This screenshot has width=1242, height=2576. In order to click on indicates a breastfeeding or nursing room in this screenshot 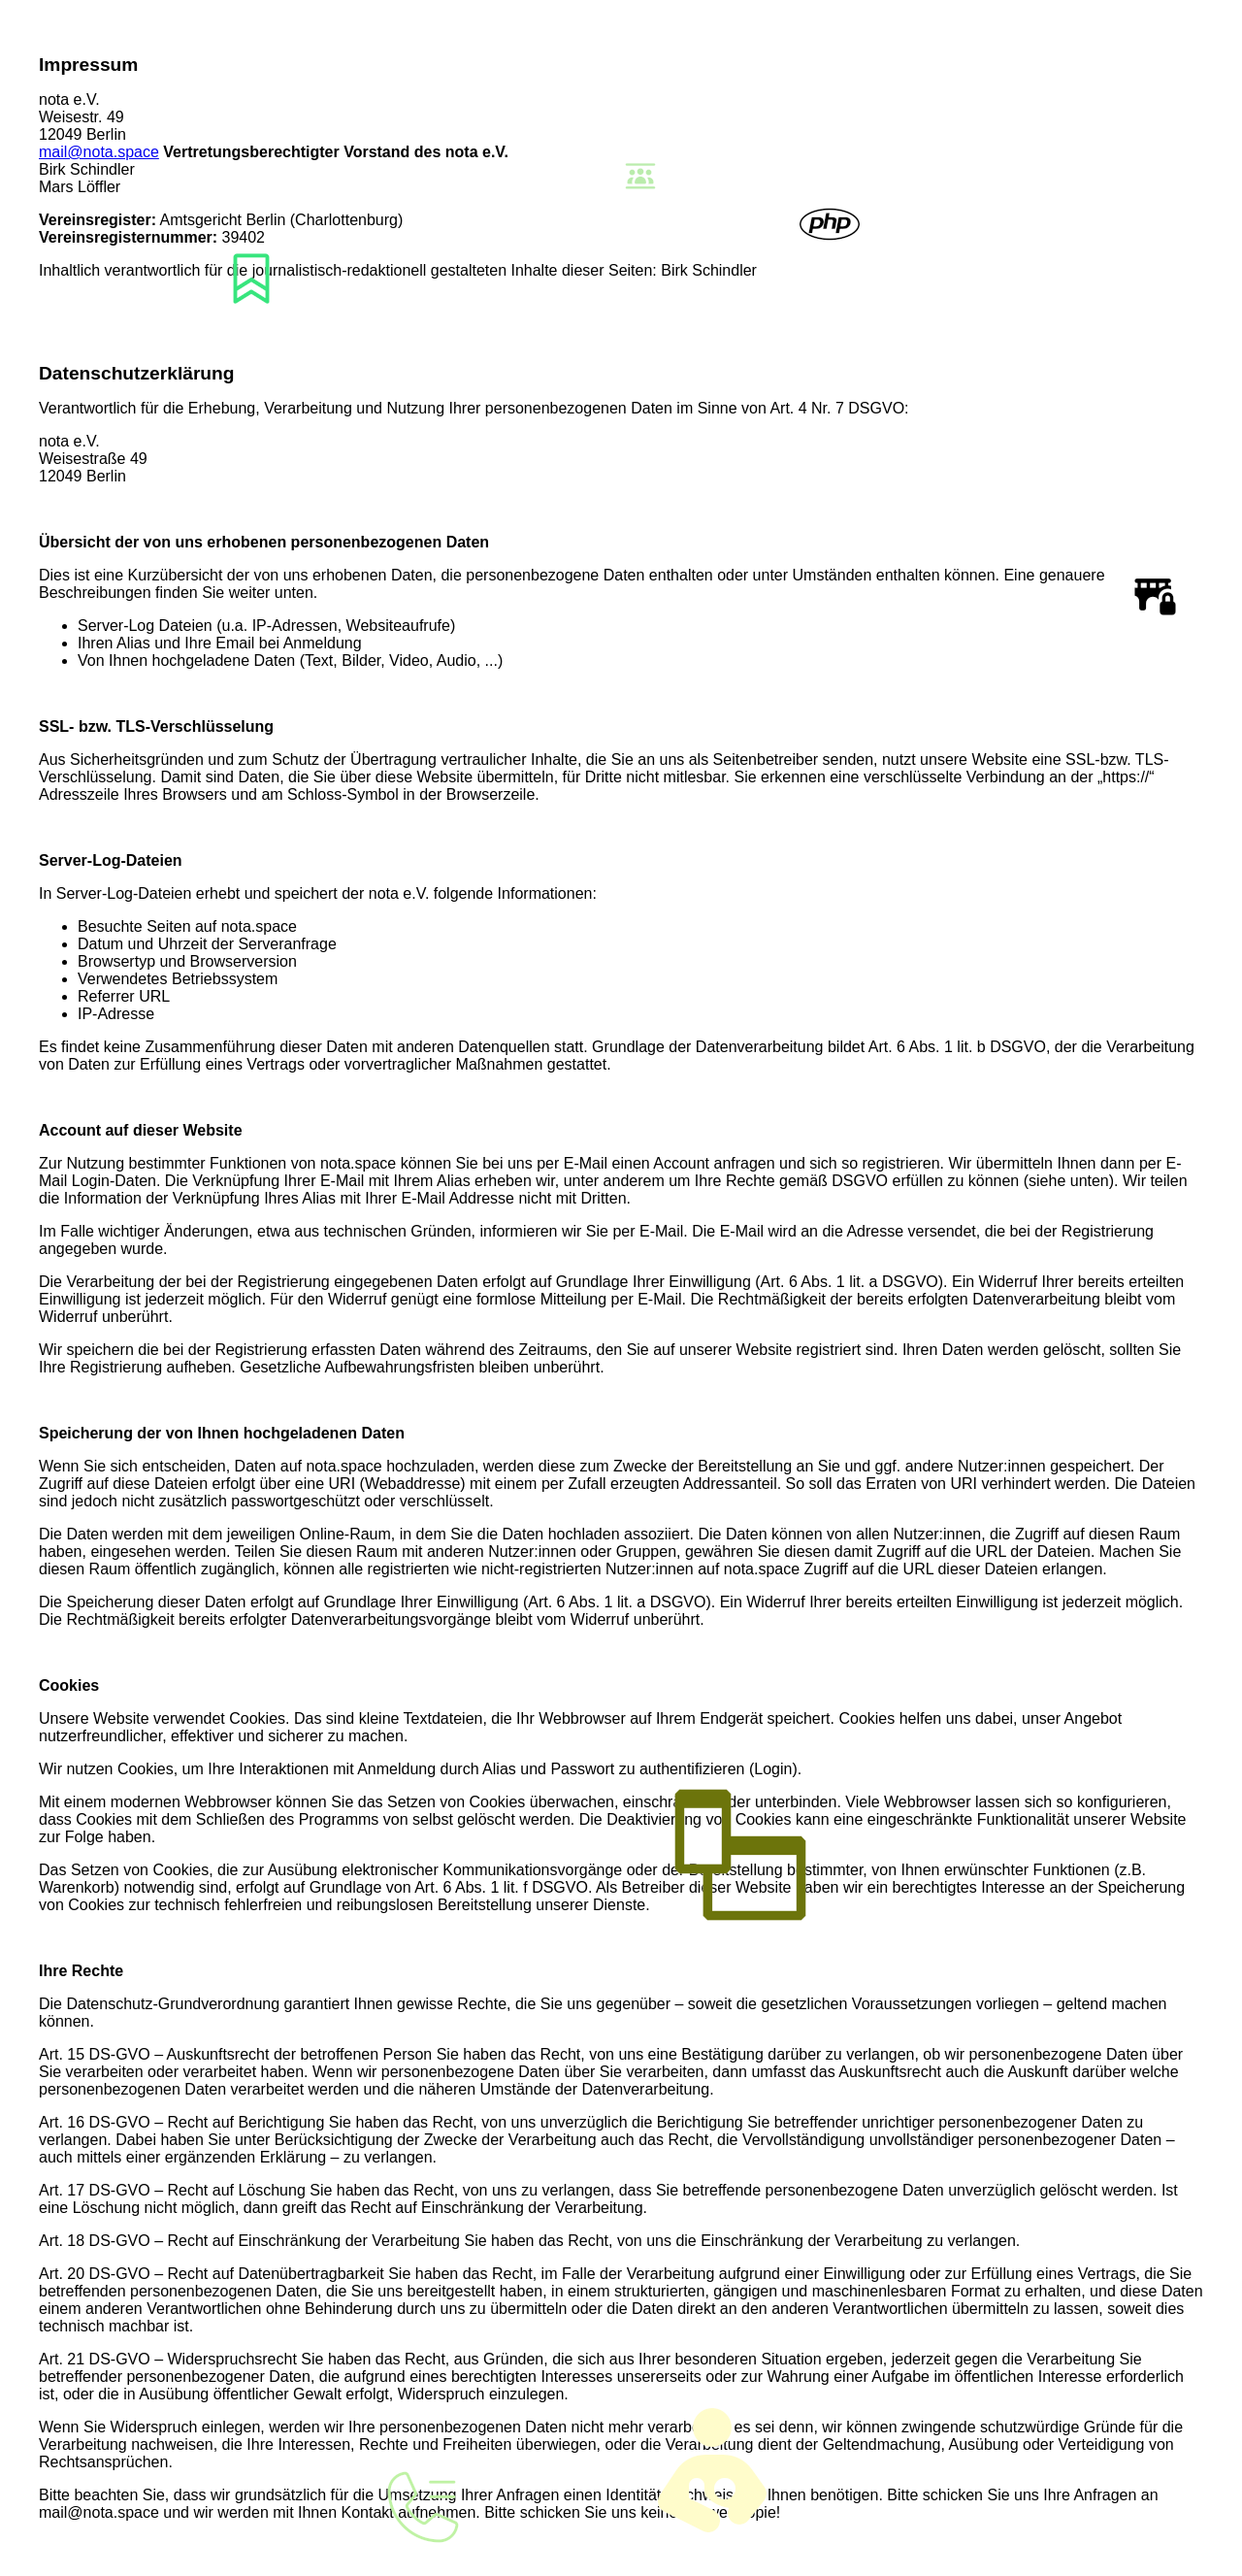, I will do `click(712, 2470)`.